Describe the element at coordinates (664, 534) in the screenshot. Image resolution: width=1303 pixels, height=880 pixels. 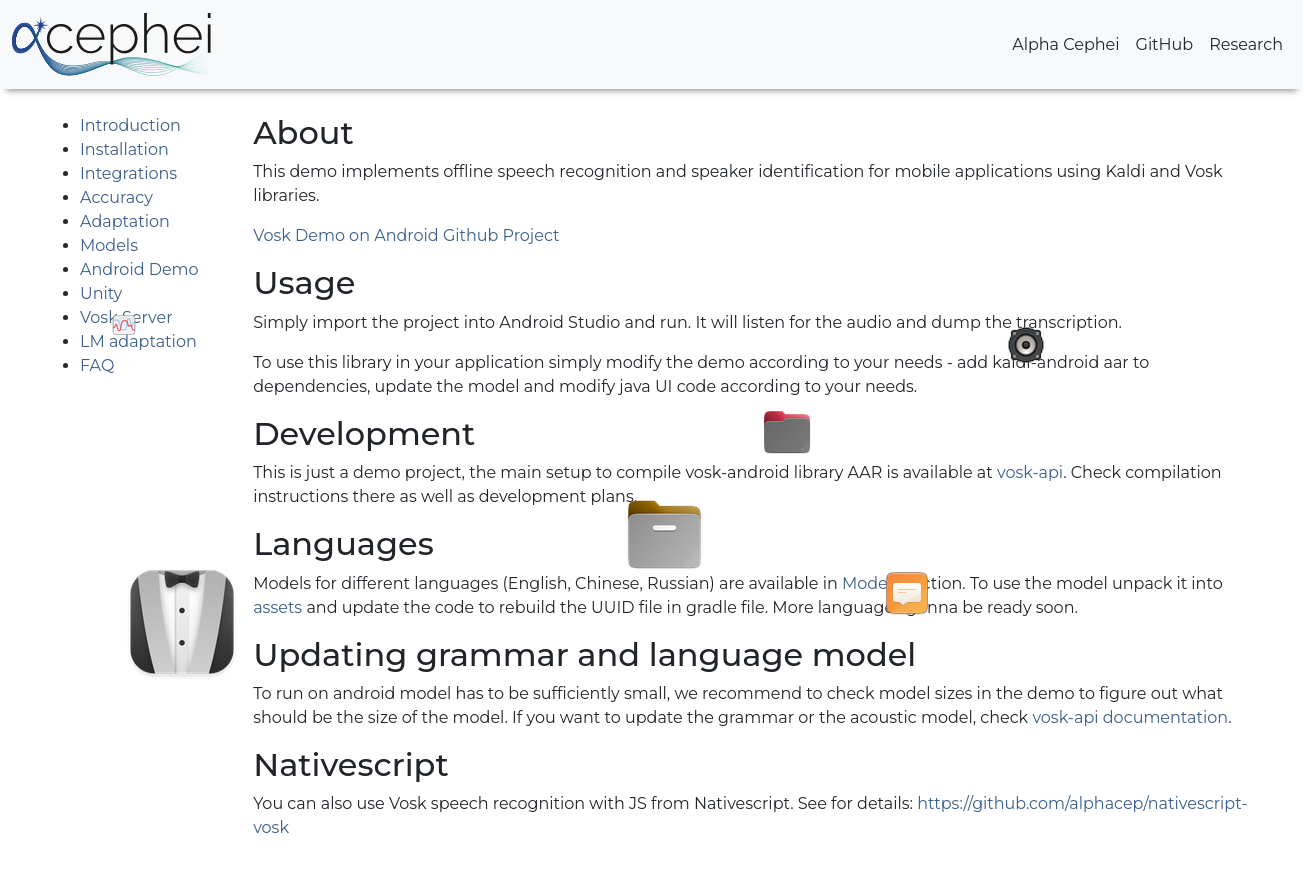
I see `open the file manager application` at that location.